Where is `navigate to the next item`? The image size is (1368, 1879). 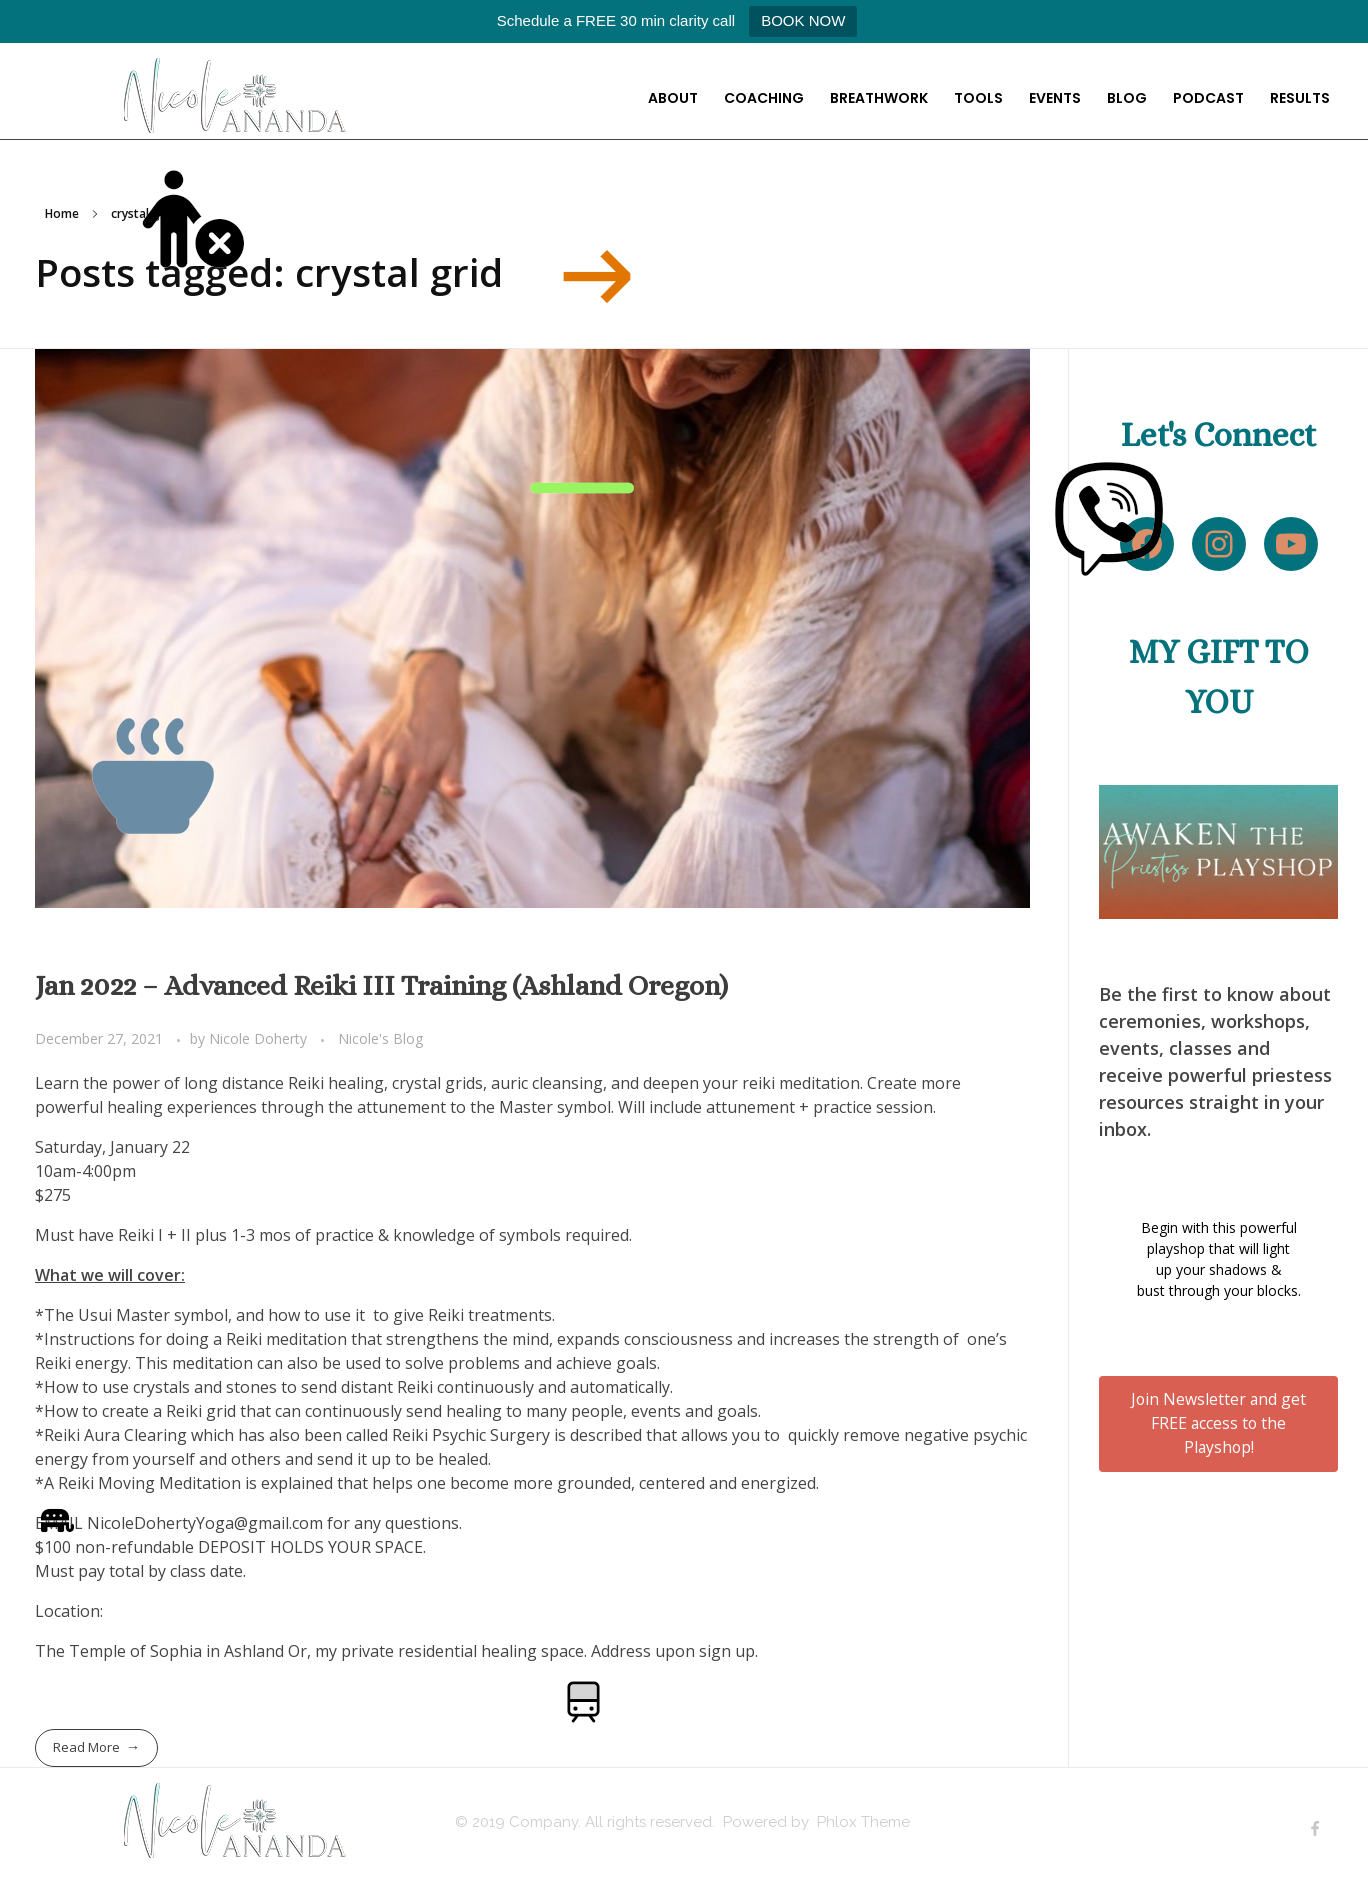 navigate to the next item is located at coordinates (601, 278).